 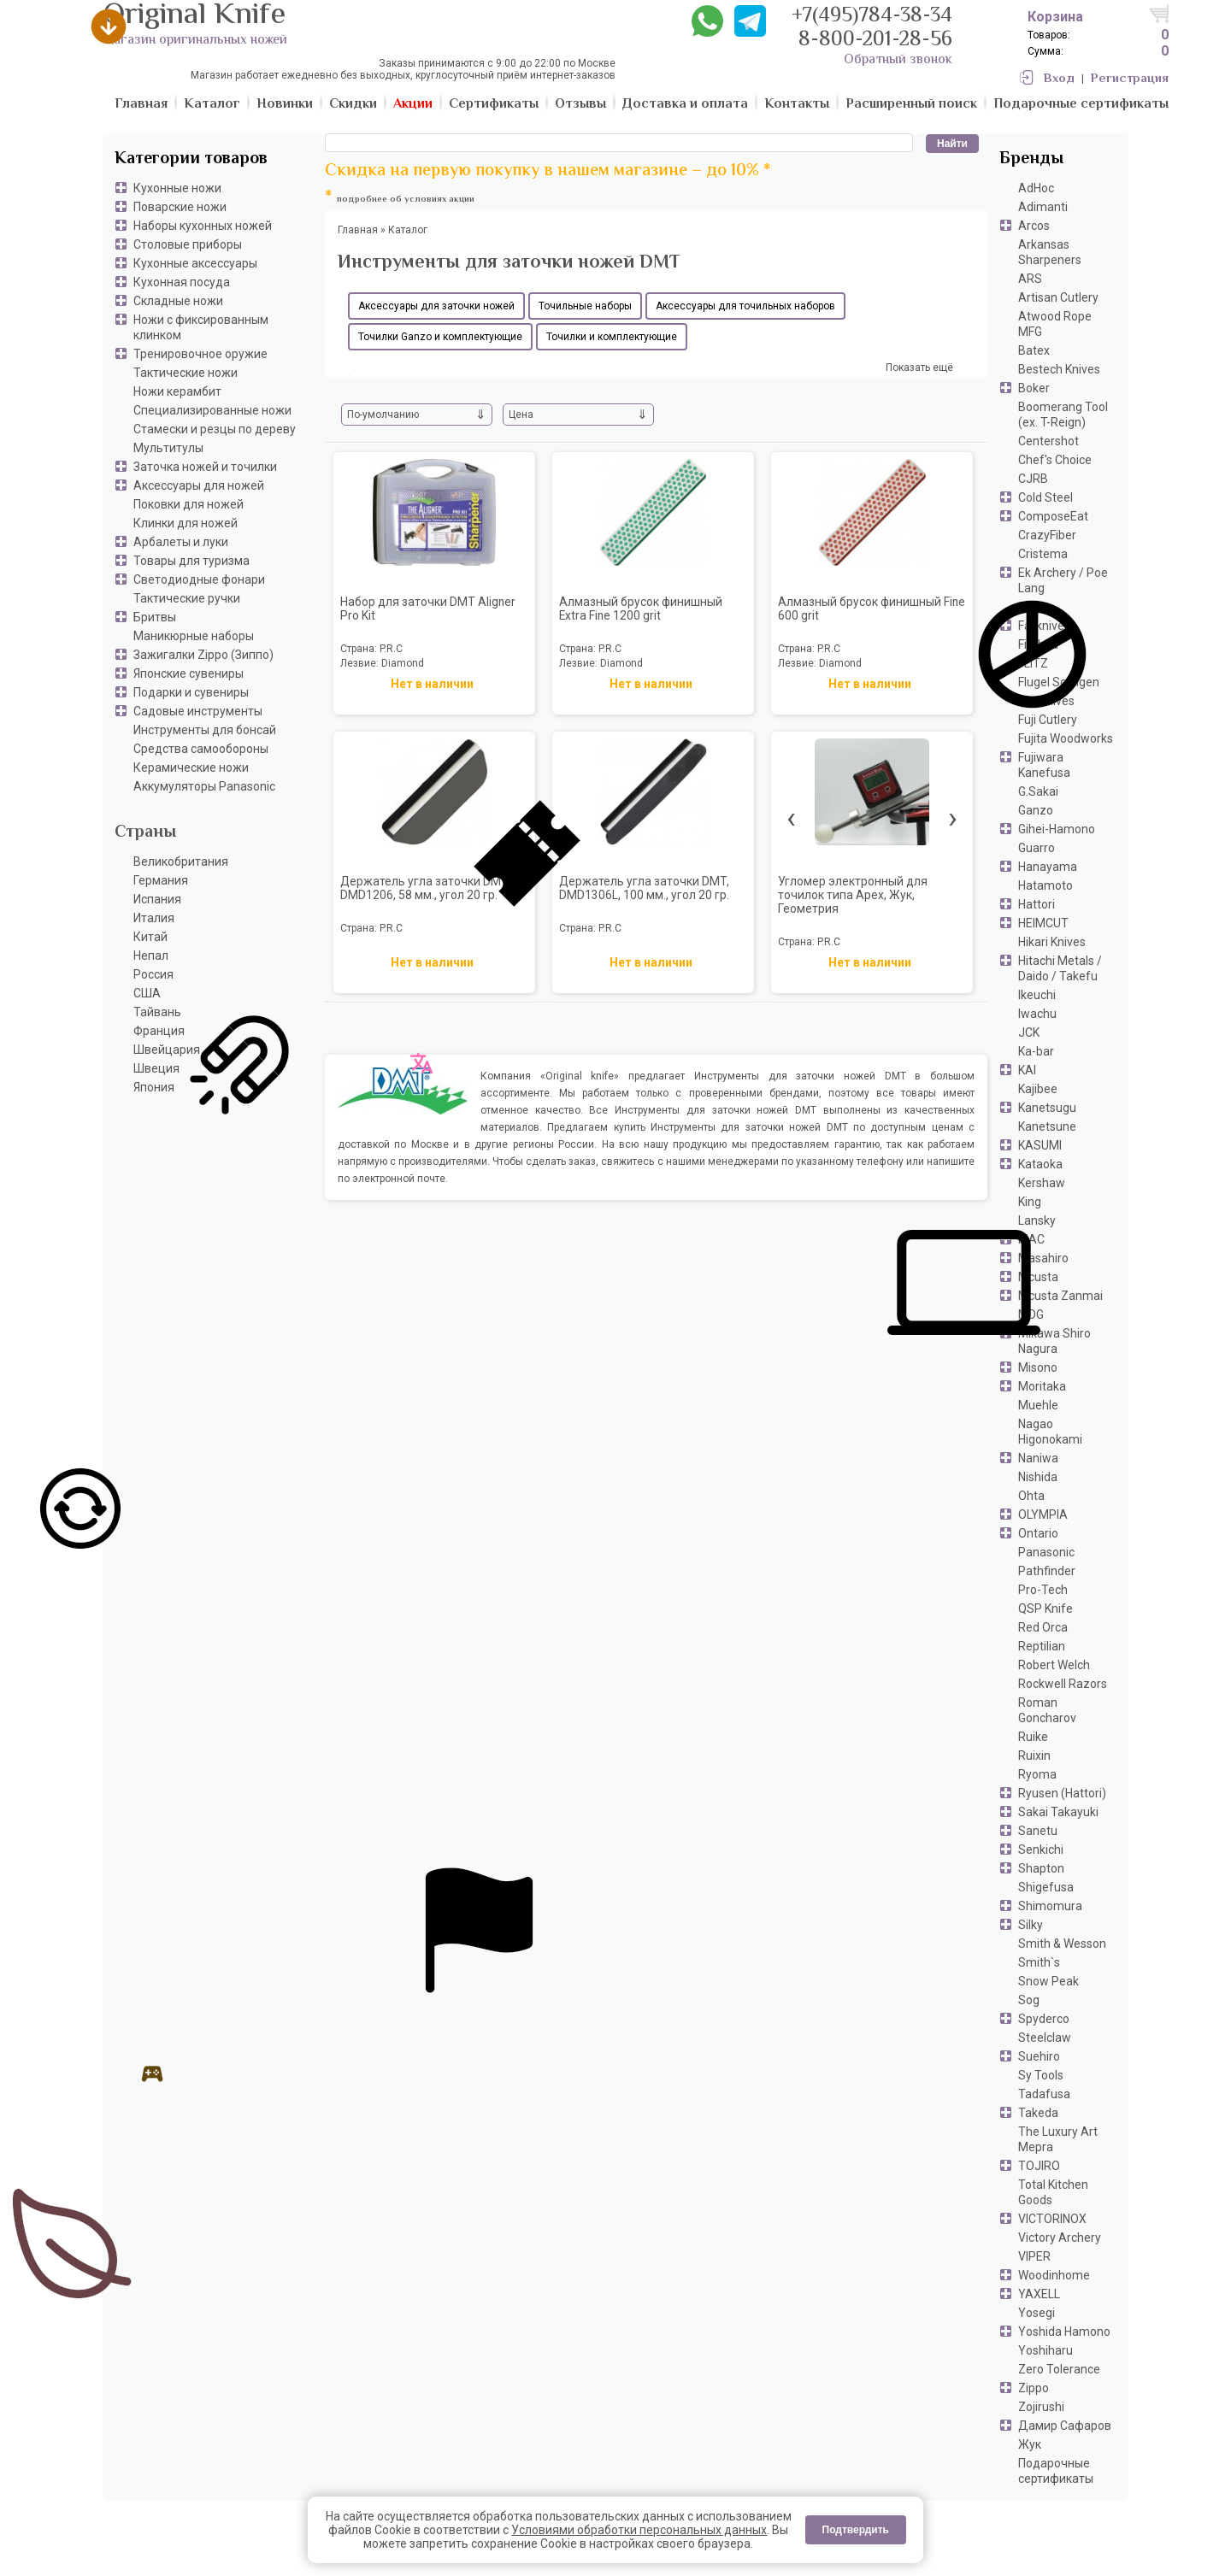 What do you see at coordinates (479, 1930) in the screenshot?
I see `flag or report content` at bounding box center [479, 1930].